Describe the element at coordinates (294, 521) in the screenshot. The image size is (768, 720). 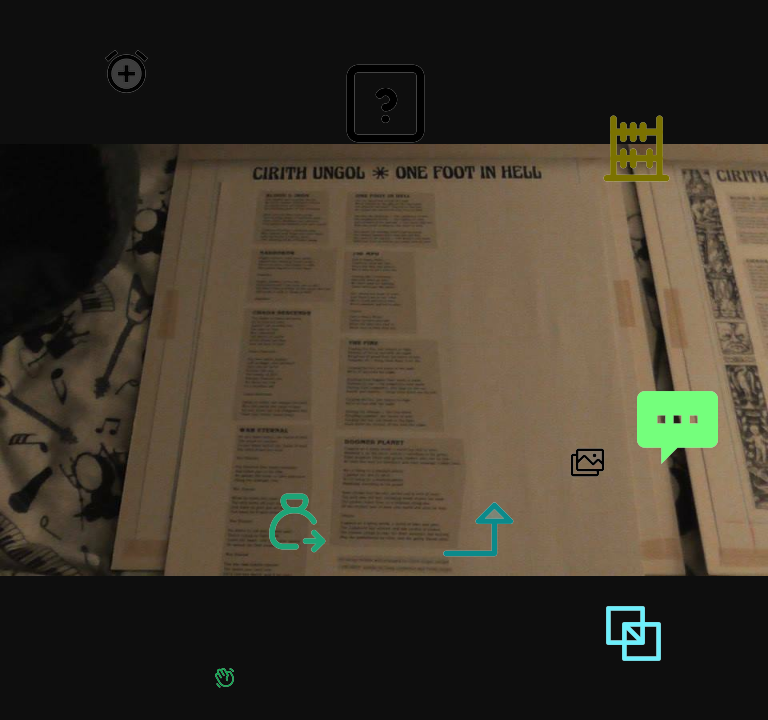
I see `transfer funds to another account` at that location.